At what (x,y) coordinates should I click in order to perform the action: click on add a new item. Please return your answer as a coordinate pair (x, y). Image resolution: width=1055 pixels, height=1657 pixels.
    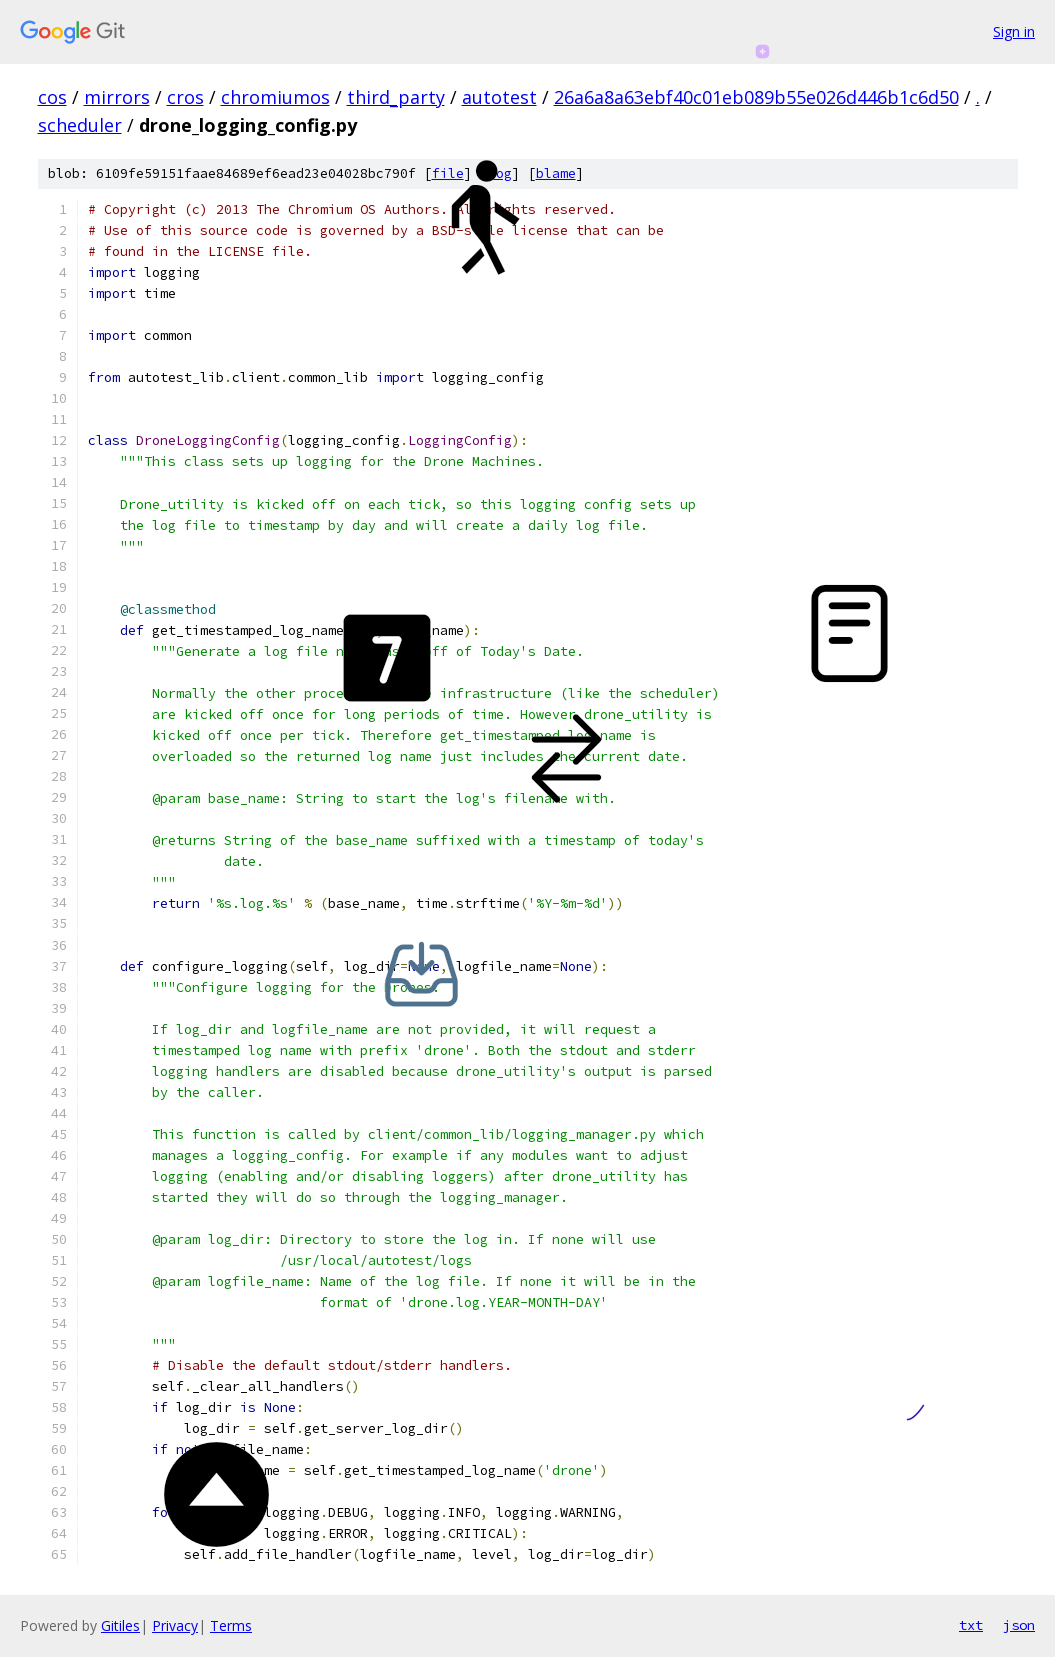
    Looking at the image, I should click on (762, 51).